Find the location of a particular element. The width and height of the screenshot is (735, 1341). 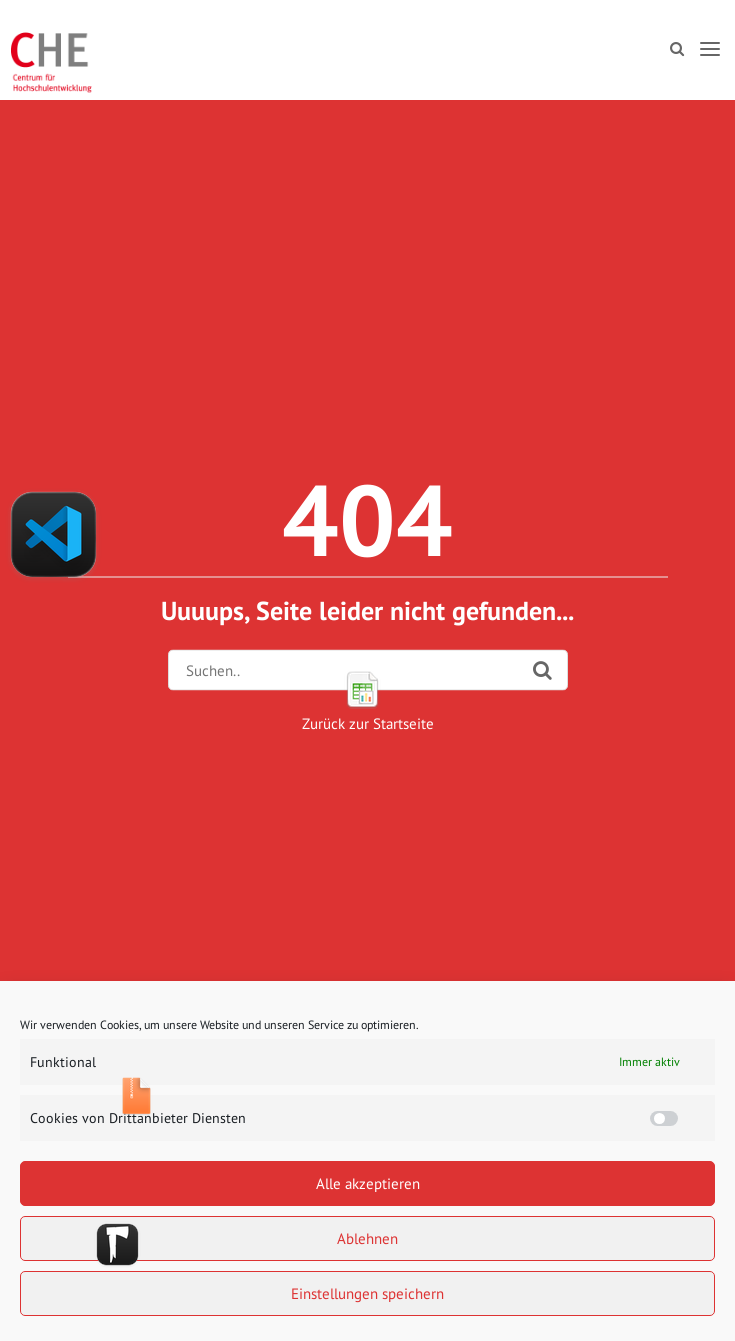

launch The Long Dark game is located at coordinates (117, 1244).